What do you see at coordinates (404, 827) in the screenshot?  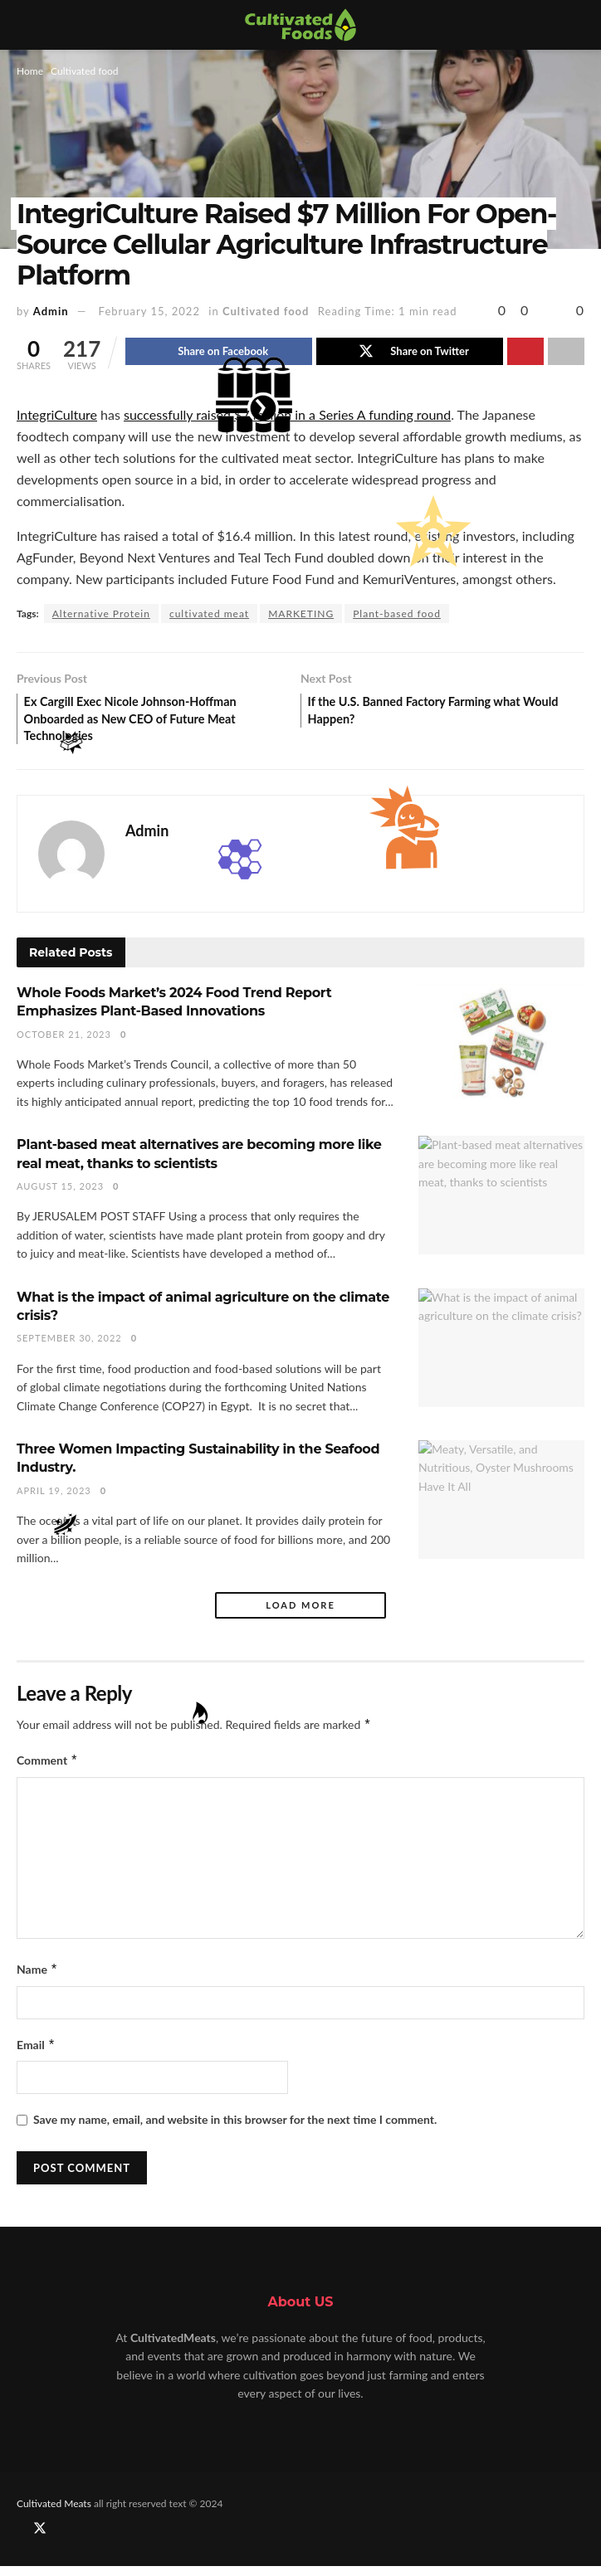 I see `indicates distraction or loss of focus` at bounding box center [404, 827].